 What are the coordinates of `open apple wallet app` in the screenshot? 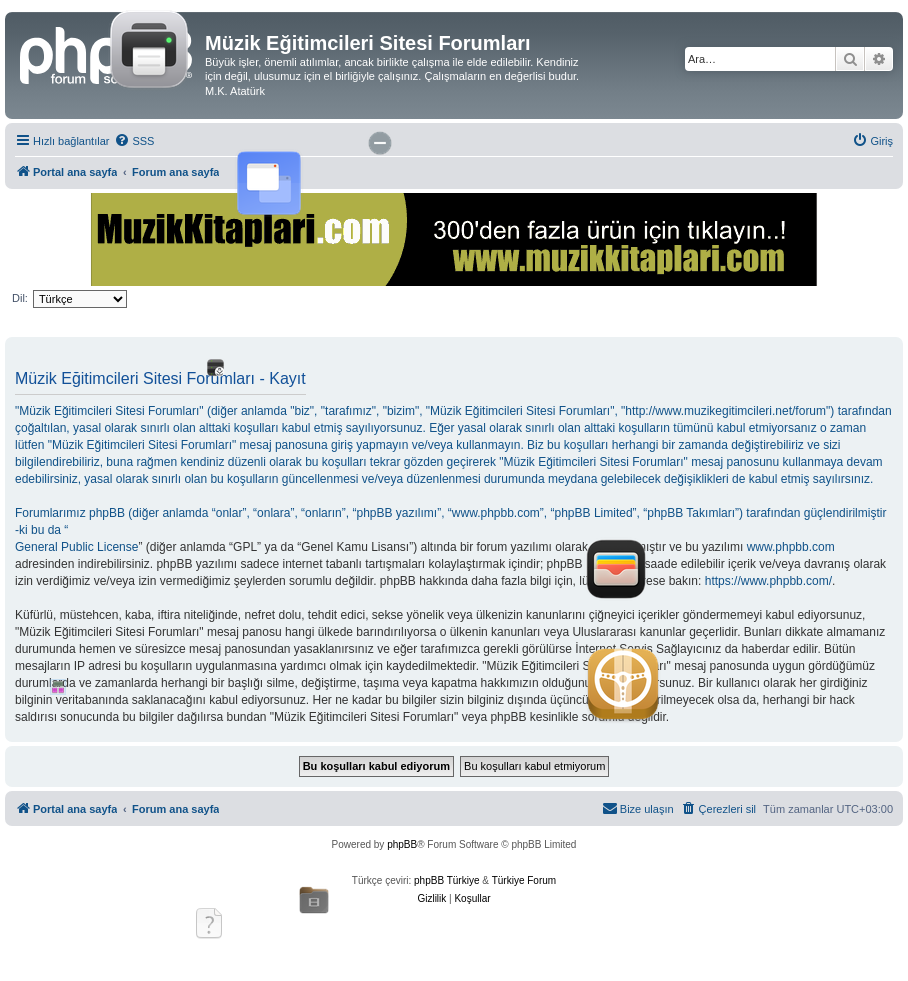 It's located at (616, 569).